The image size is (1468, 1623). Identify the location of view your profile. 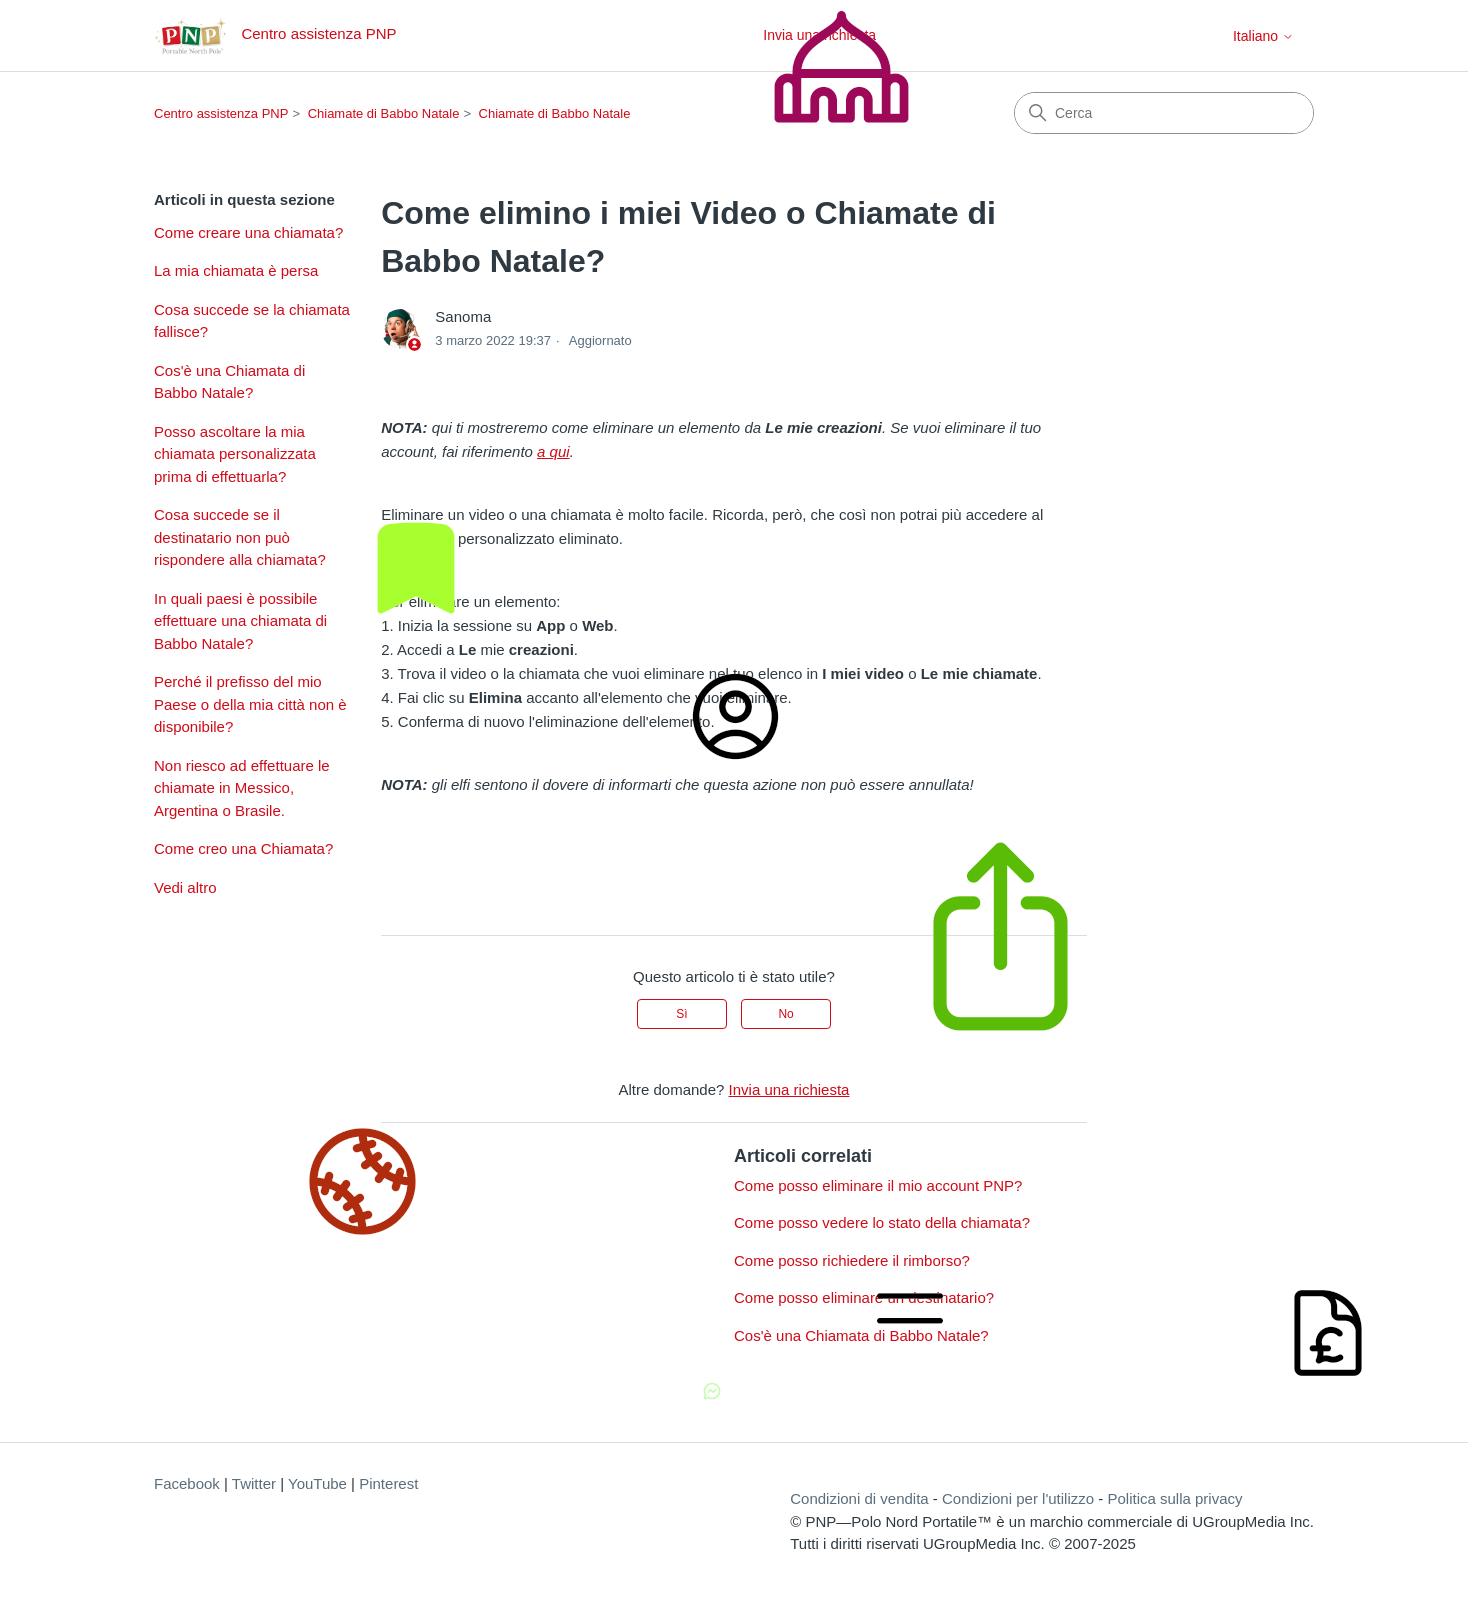
(735, 716).